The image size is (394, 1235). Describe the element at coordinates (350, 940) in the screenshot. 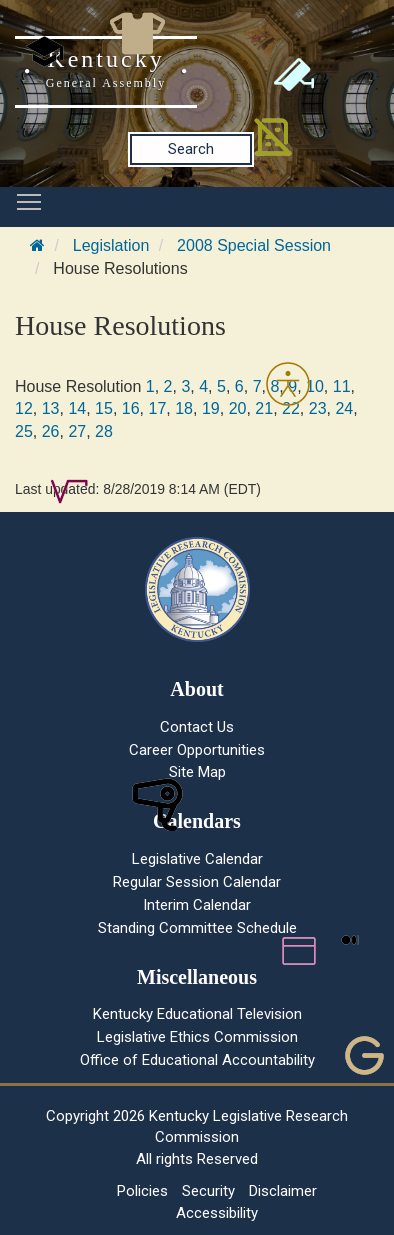

I see `open the Medium app` at that location.